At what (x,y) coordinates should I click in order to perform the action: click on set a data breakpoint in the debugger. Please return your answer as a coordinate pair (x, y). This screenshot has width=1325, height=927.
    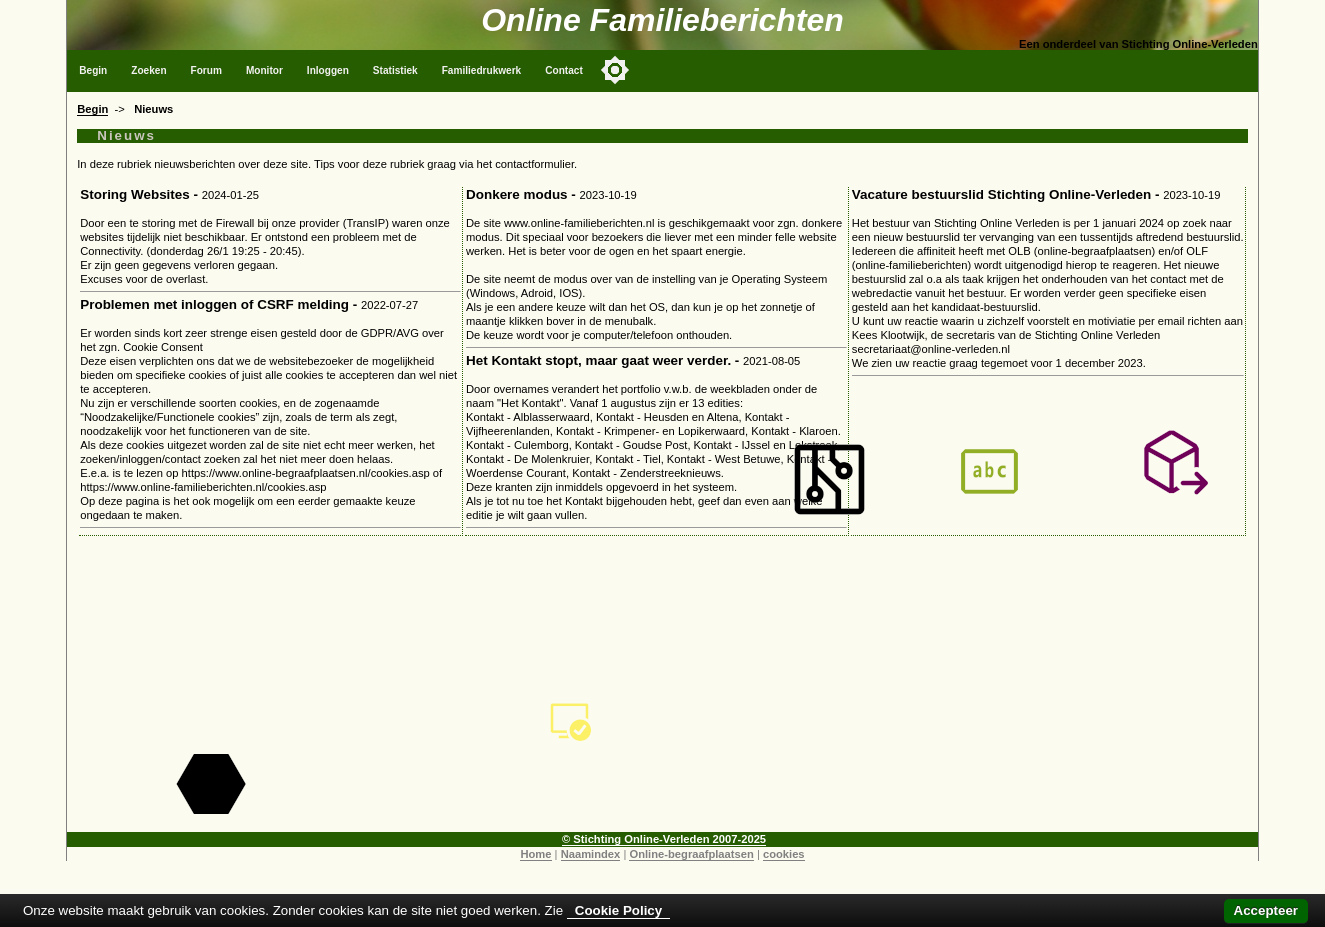
    Looking at the image, I should click on (214, 784).